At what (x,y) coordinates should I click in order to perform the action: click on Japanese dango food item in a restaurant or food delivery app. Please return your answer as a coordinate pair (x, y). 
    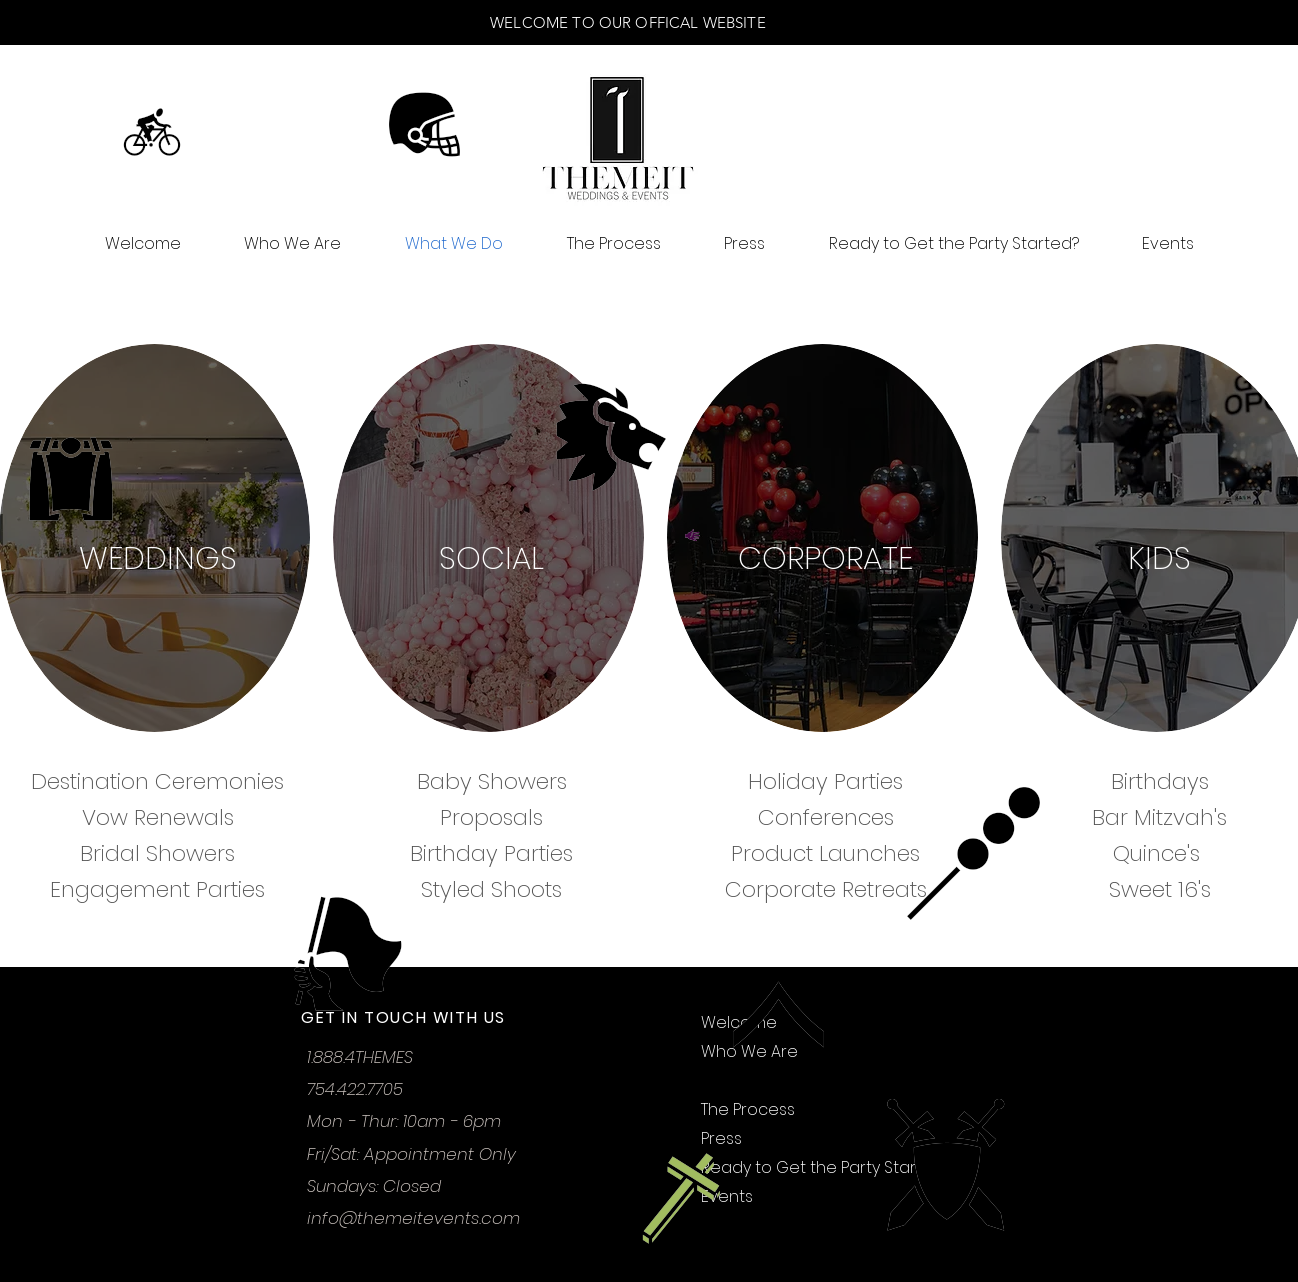
    Looking at the image, I should click on (973, 853).